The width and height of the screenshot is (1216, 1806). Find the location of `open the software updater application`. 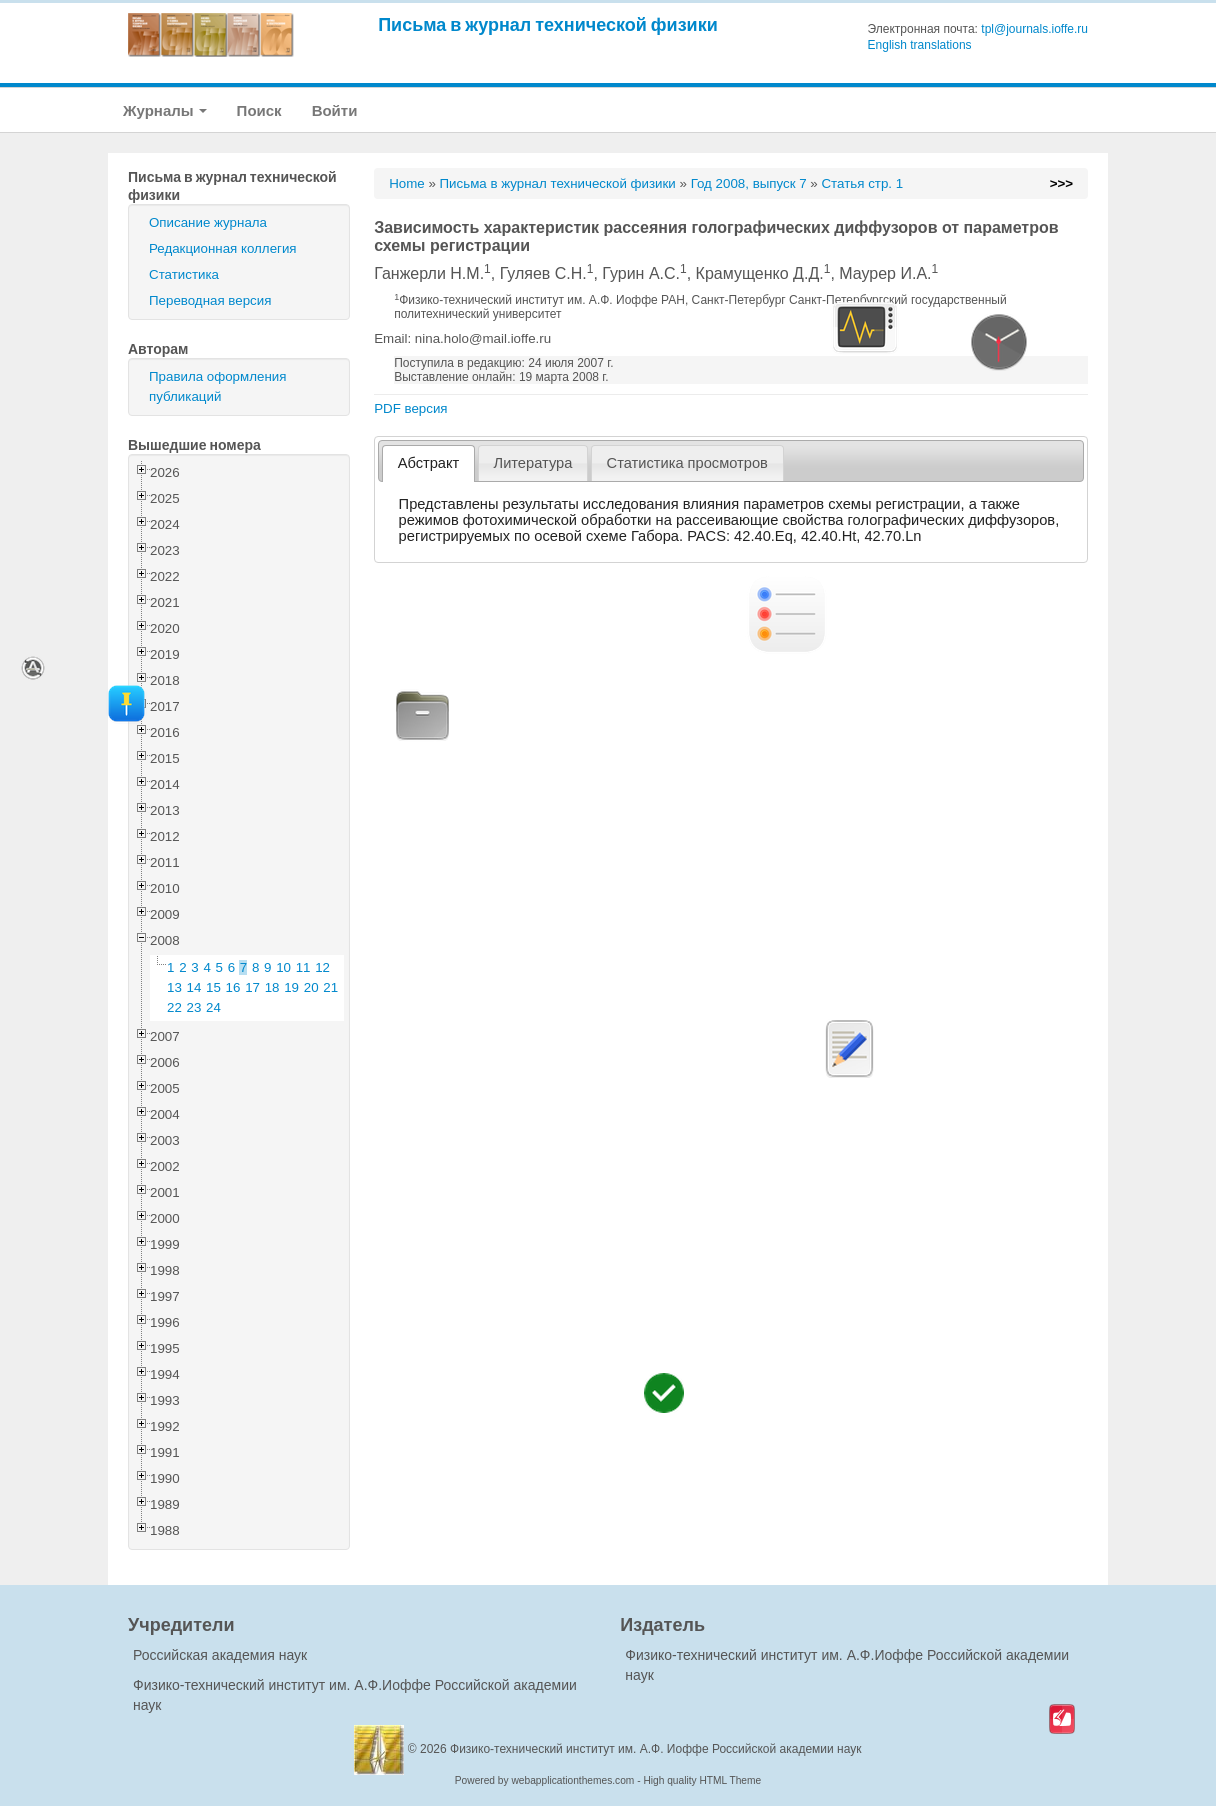

open the software updater application is located at coordinates (33, 668).